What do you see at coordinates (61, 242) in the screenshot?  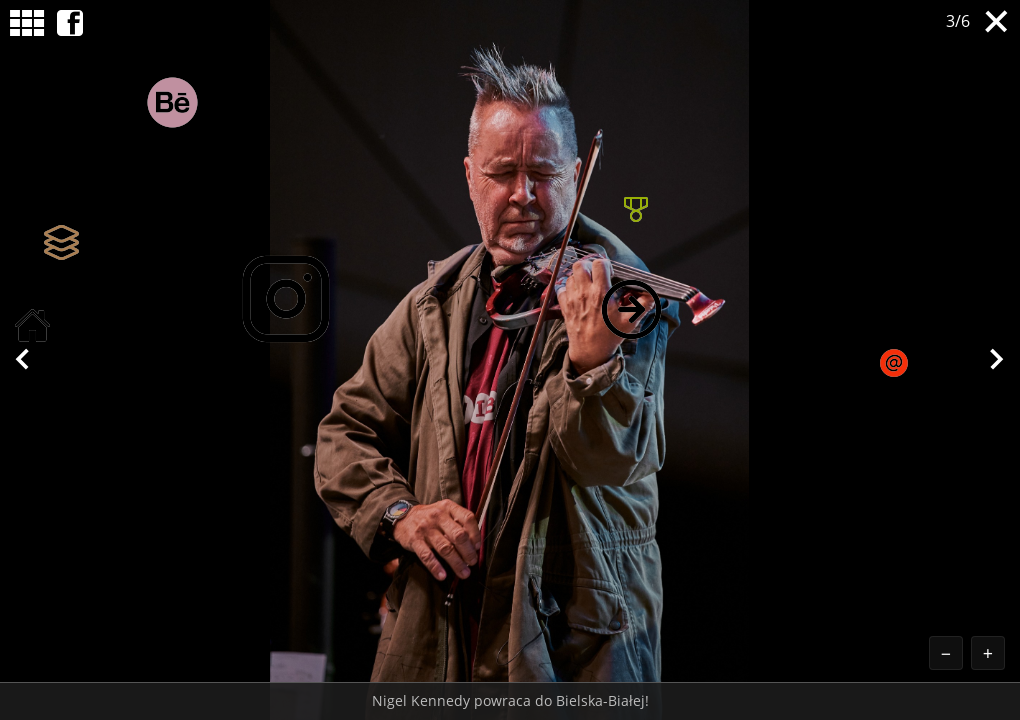 I see `toggle layer visibility in an editor` at bounding box center [61, 242].